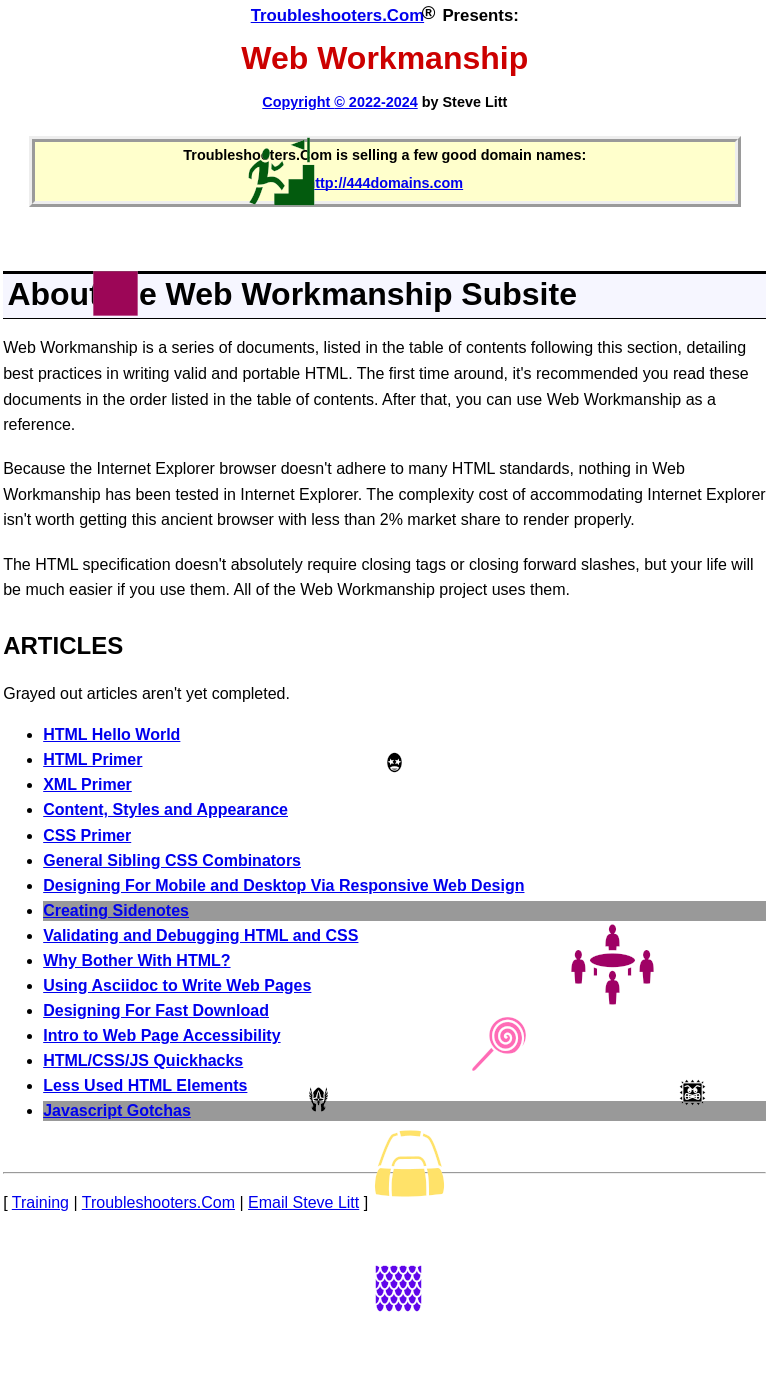 The image size is (768, 1385). I want to click on placeholder for empty content area, so click(115, 293).